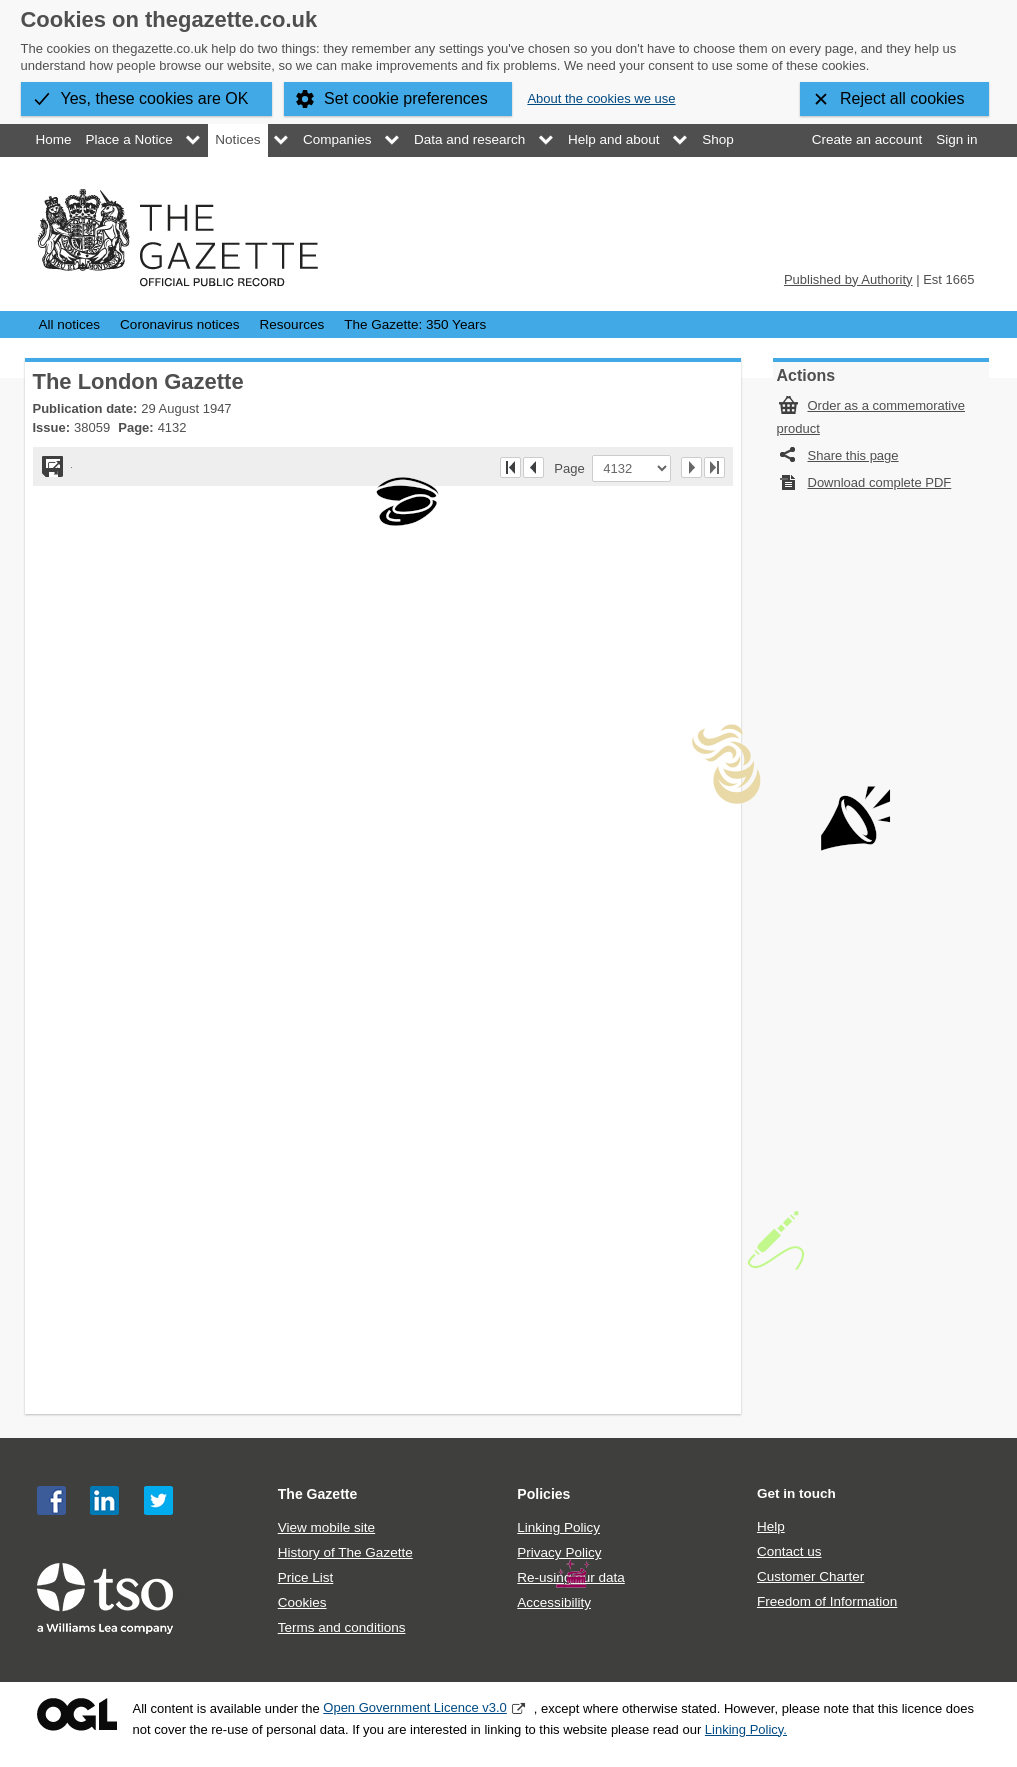 The height and width of the screenshot is (1767, 1017). Describe the element at coordinates (572, 1574) in the screenshot. I see `access dental care or oral hygiene settings` at that location.